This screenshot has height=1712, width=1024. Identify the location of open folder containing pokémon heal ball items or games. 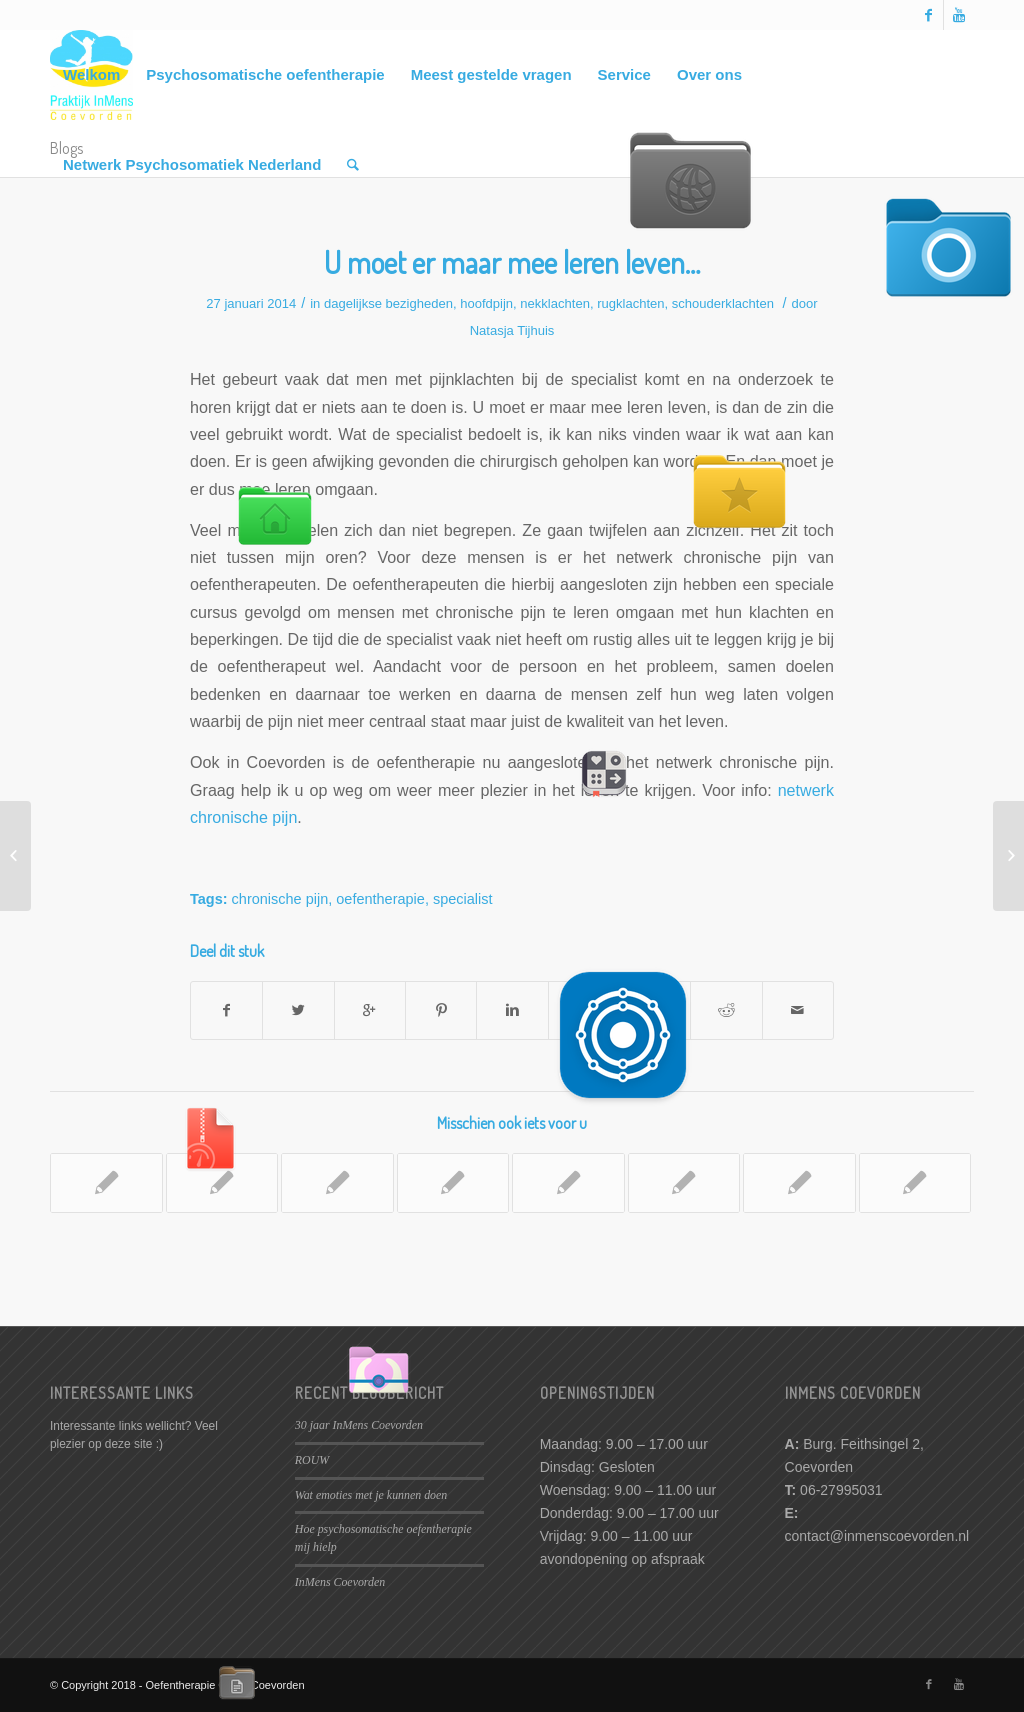
(378, 1371).